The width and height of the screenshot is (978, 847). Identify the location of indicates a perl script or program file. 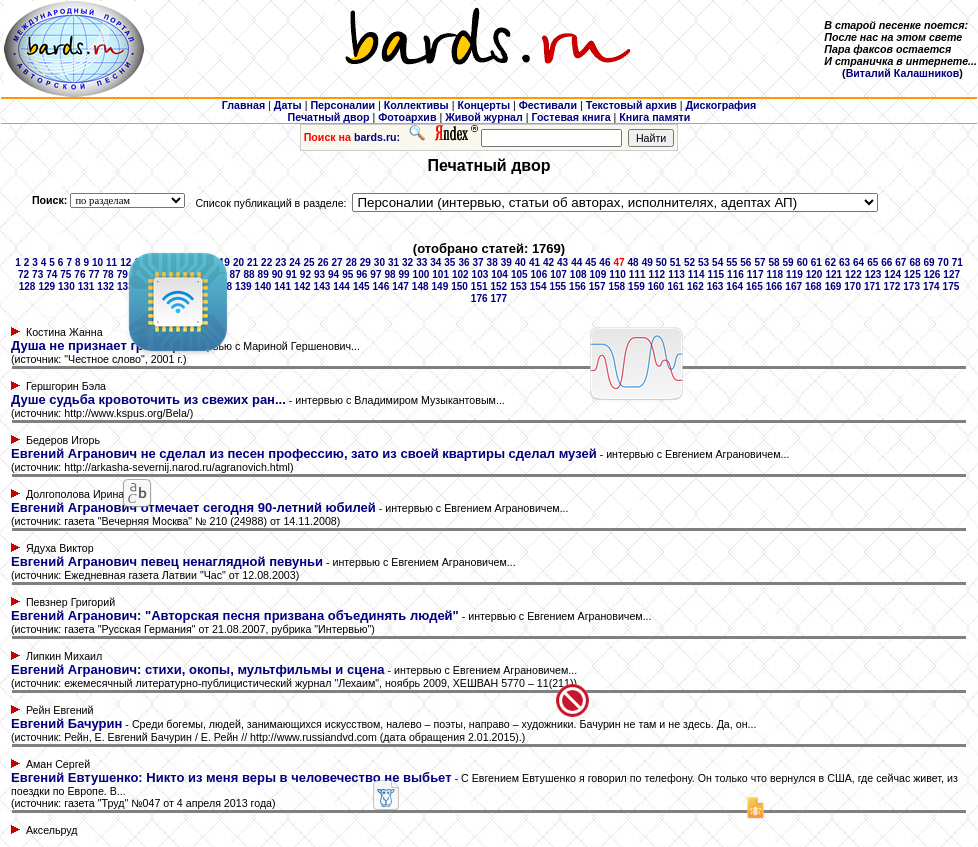
(386, 795).